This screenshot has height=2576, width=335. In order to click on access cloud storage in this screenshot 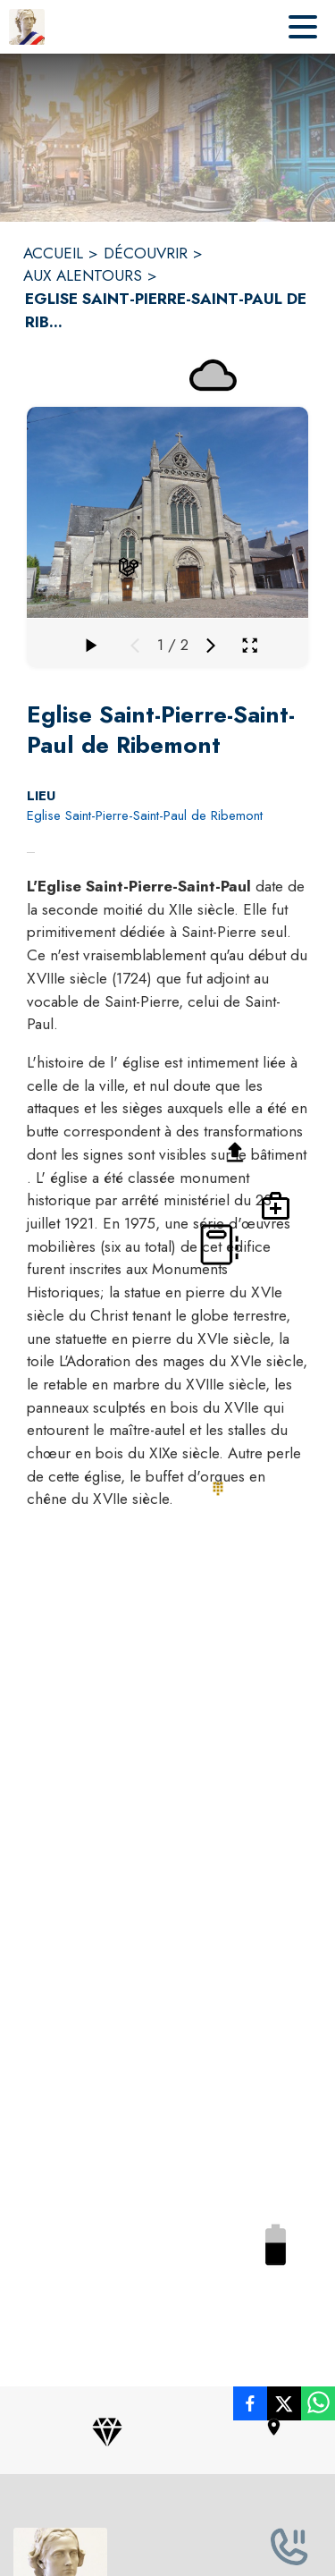, I will do `click(213, 375)`.